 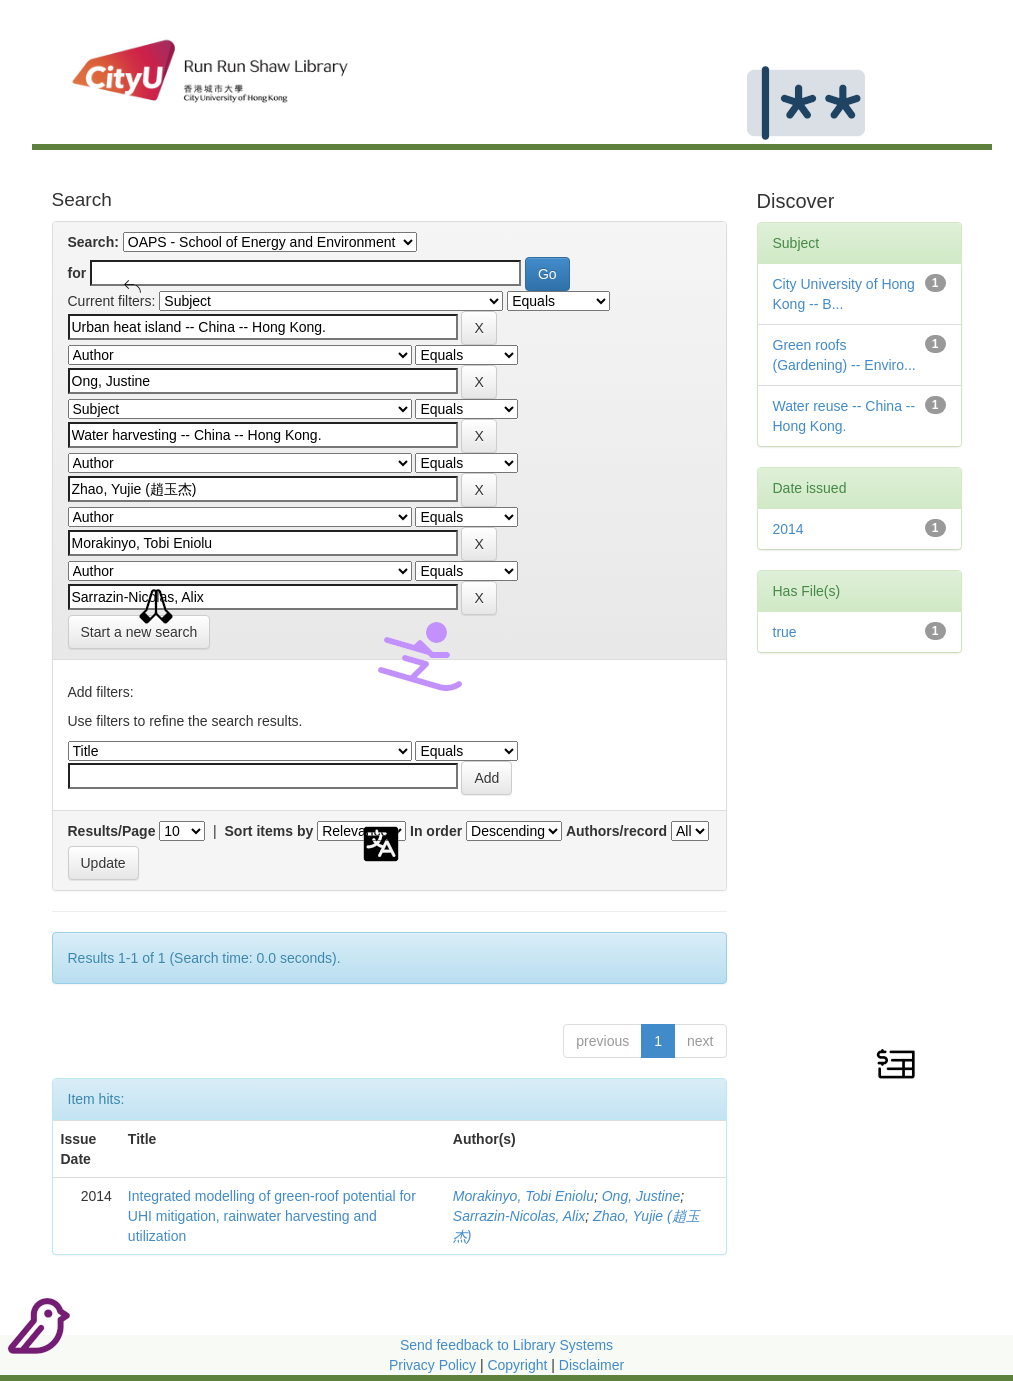 I want to click on enter or manage your password, so click(x=806, y=103).